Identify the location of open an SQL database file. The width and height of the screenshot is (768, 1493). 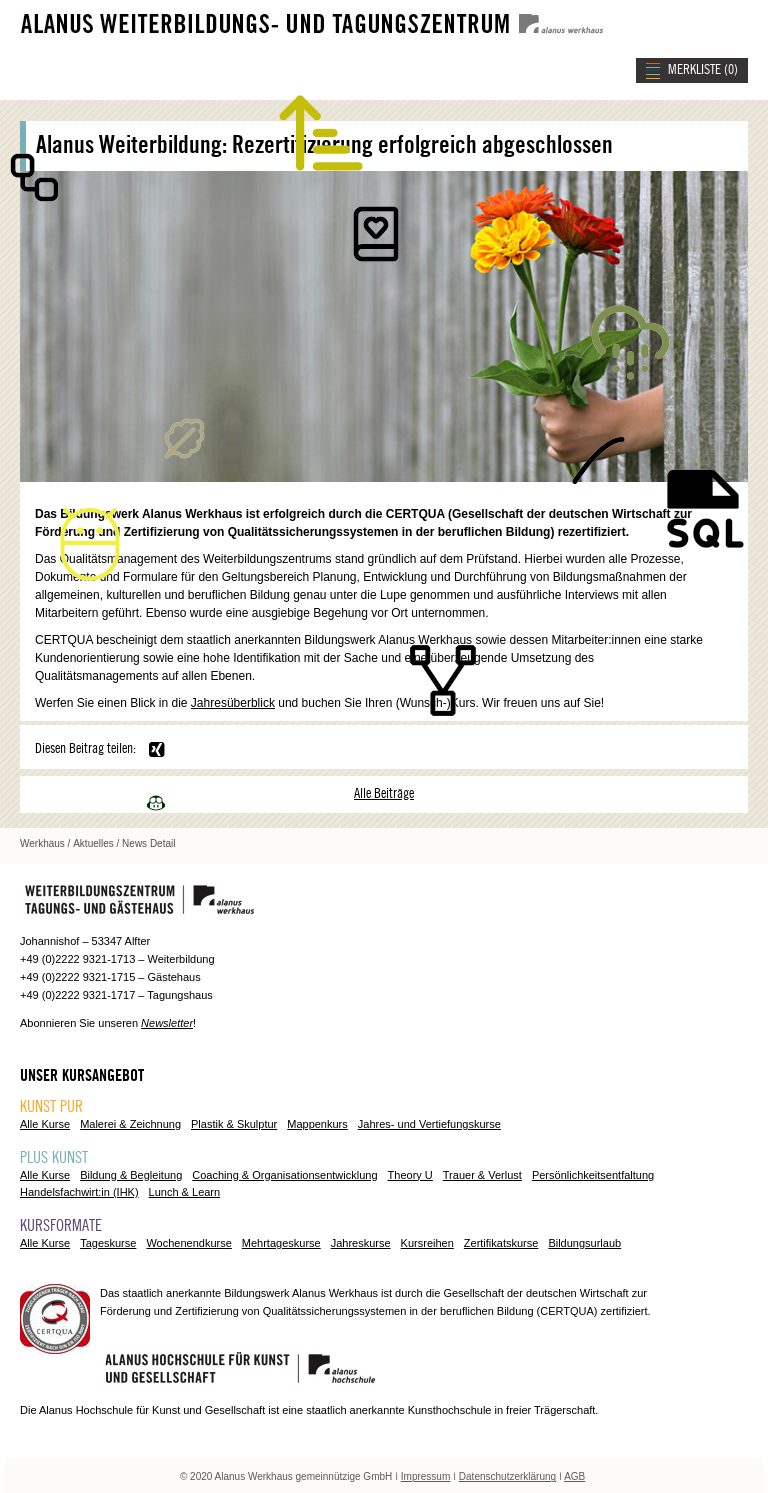
(703, 512).